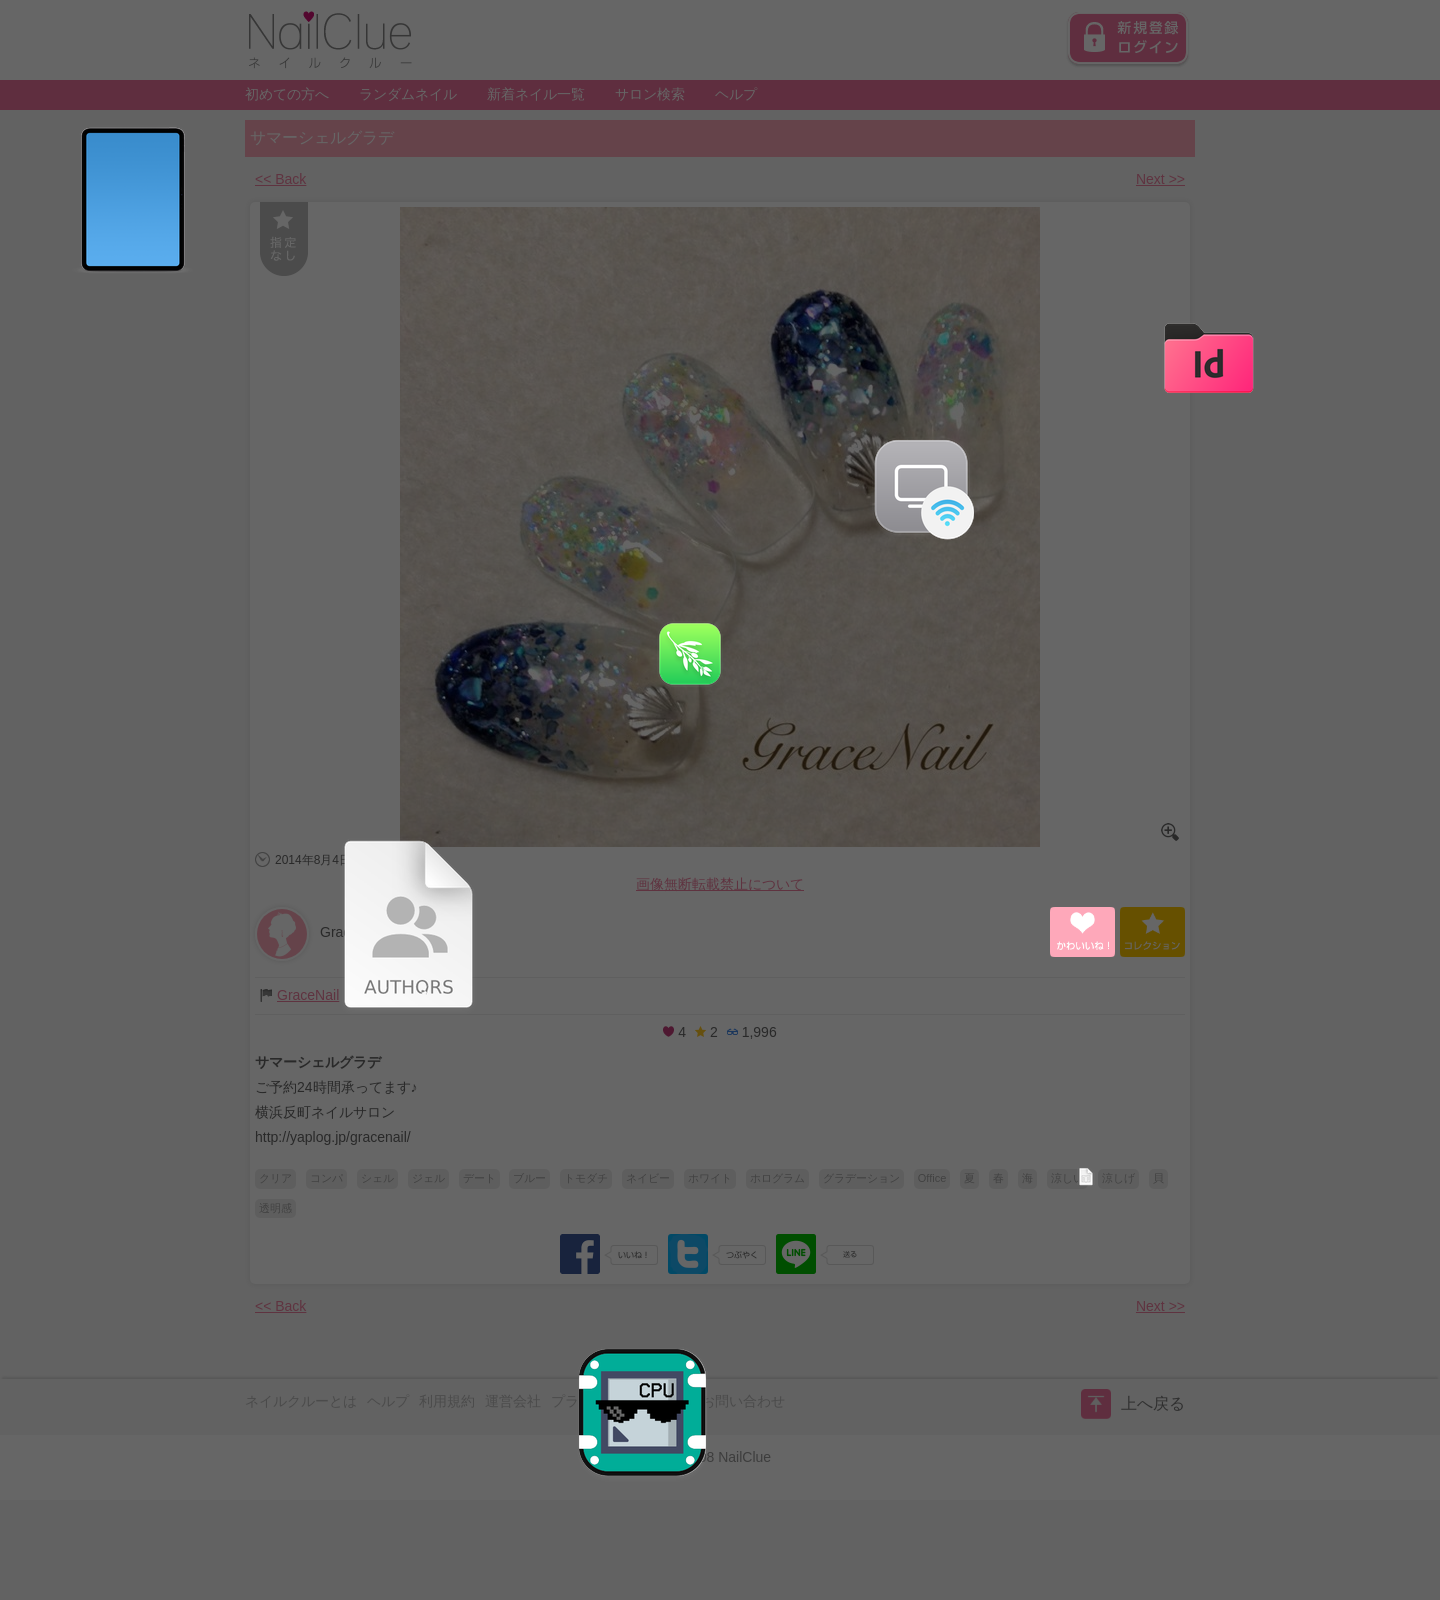 Image resolution: width=1440 pixels, height=1600 pixels. I want to click on open GPU Screen Recorder application, so click(642, 1412).